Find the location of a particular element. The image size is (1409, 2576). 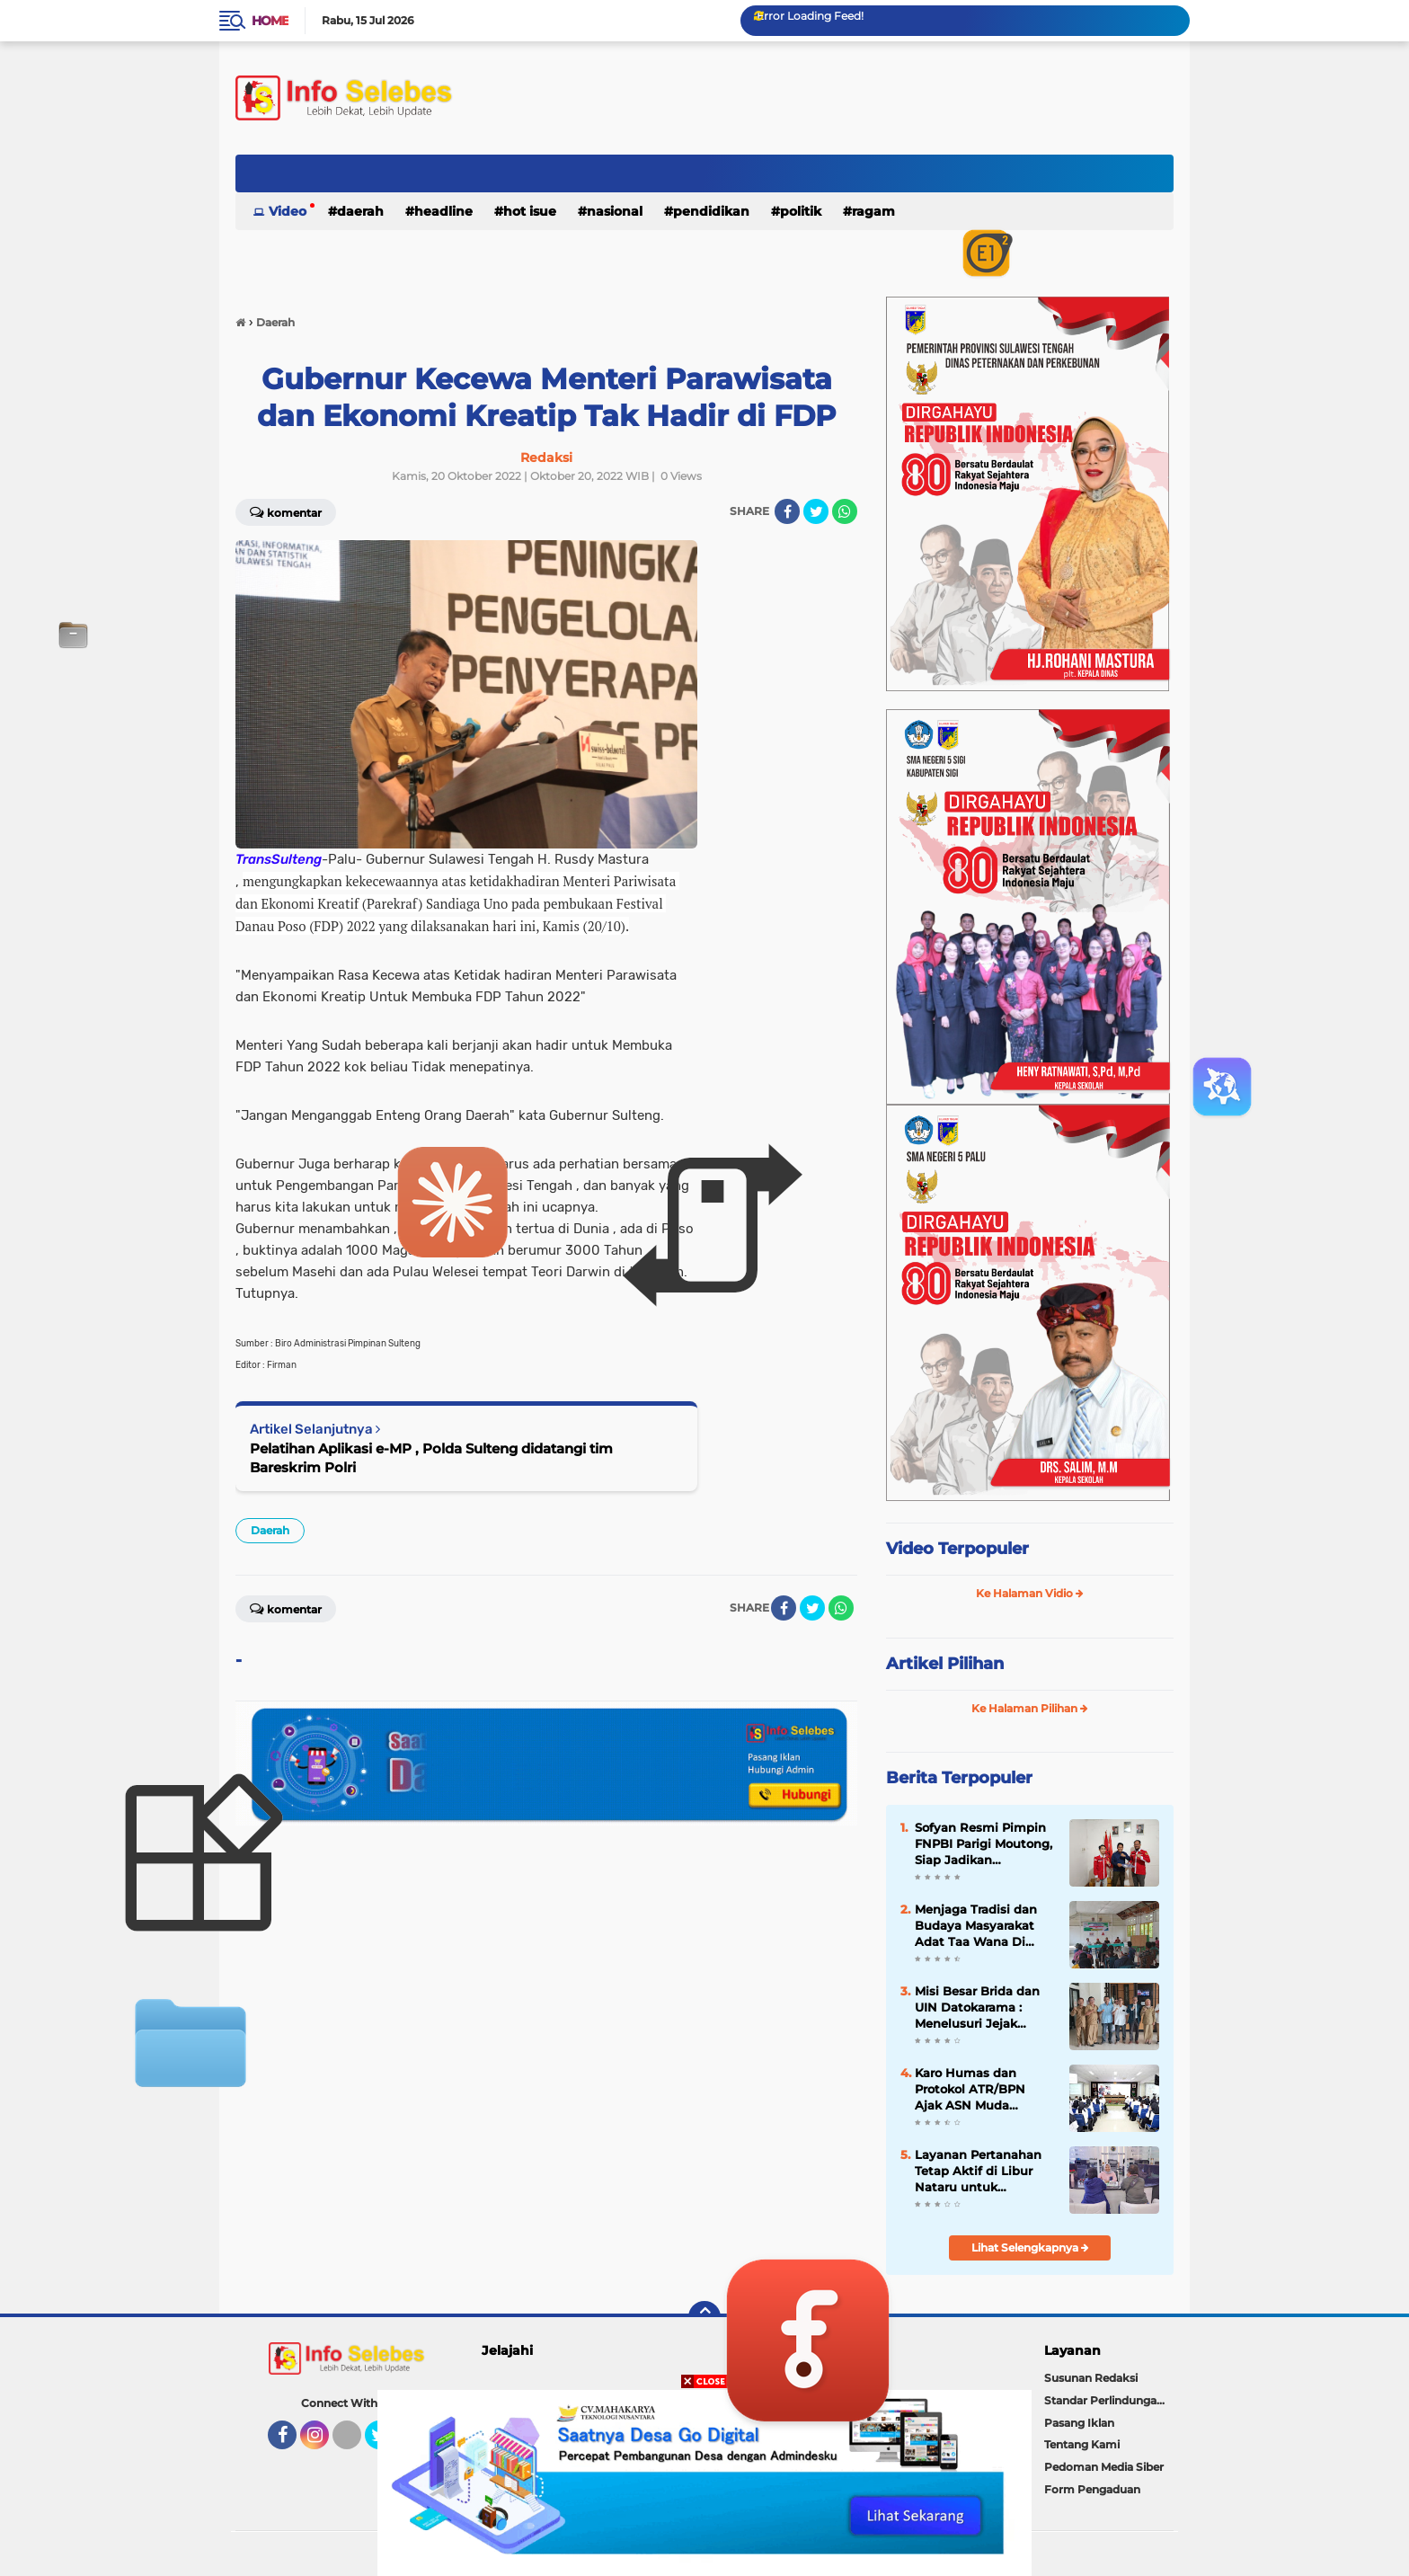

launch konqueror web browser is located at coordinates (1222, 1087).